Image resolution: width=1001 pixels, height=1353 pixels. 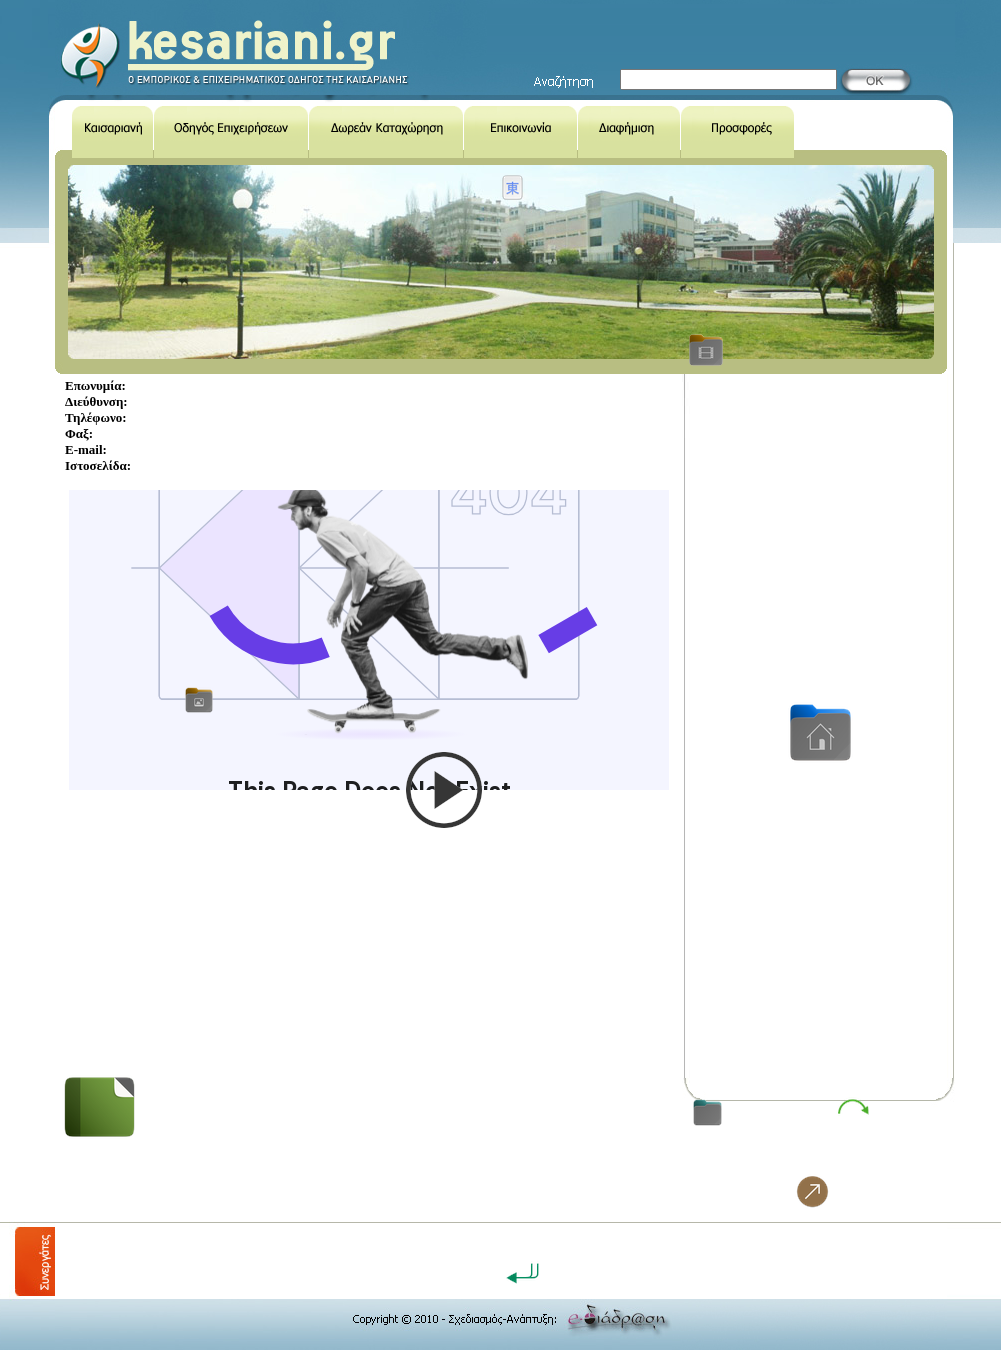 I want to click on launch the GNOME Mahjongg game, so click(x=512, y=187).